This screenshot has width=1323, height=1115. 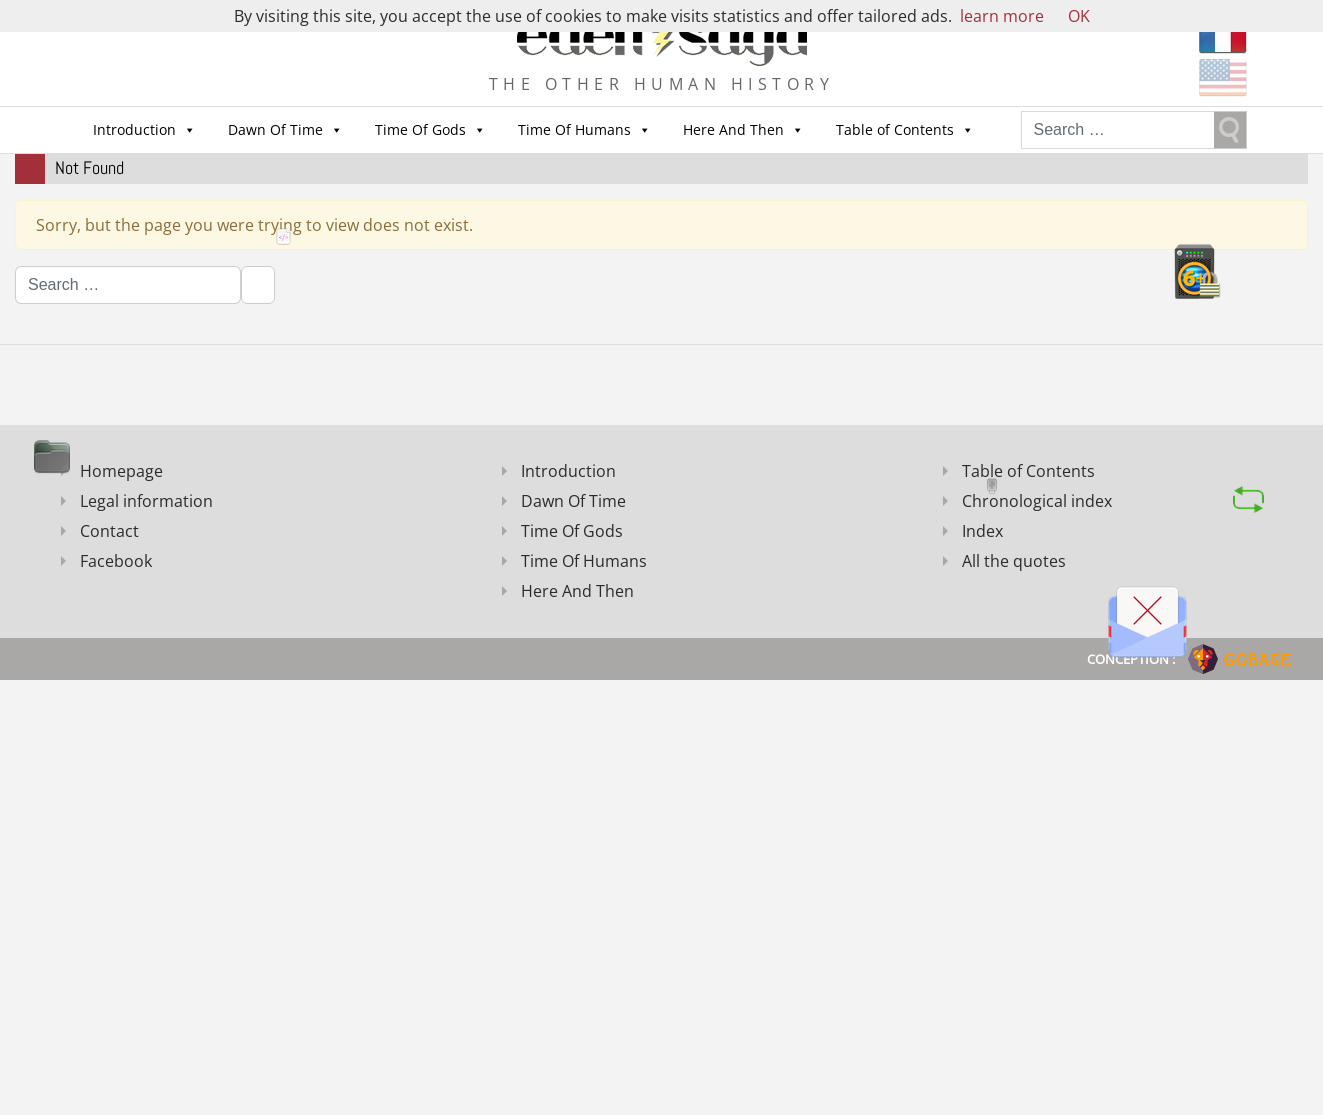 I want to click on sync or refresh email messages, so click(x=1248, y=499).